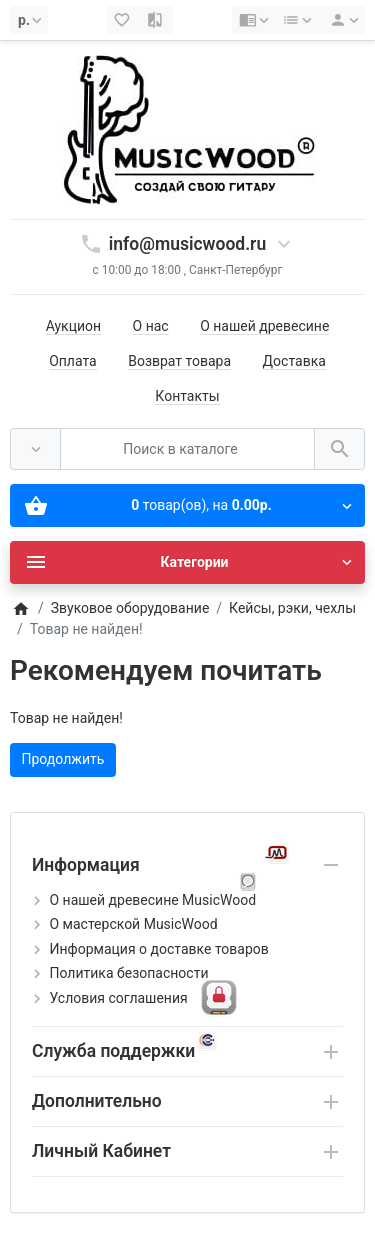 The height and width of the screenshot is (1255, 375). Describe the element at coordinates (207, 1040) in the screenshot. I see `launch eclipse cdt development environment` at that location.